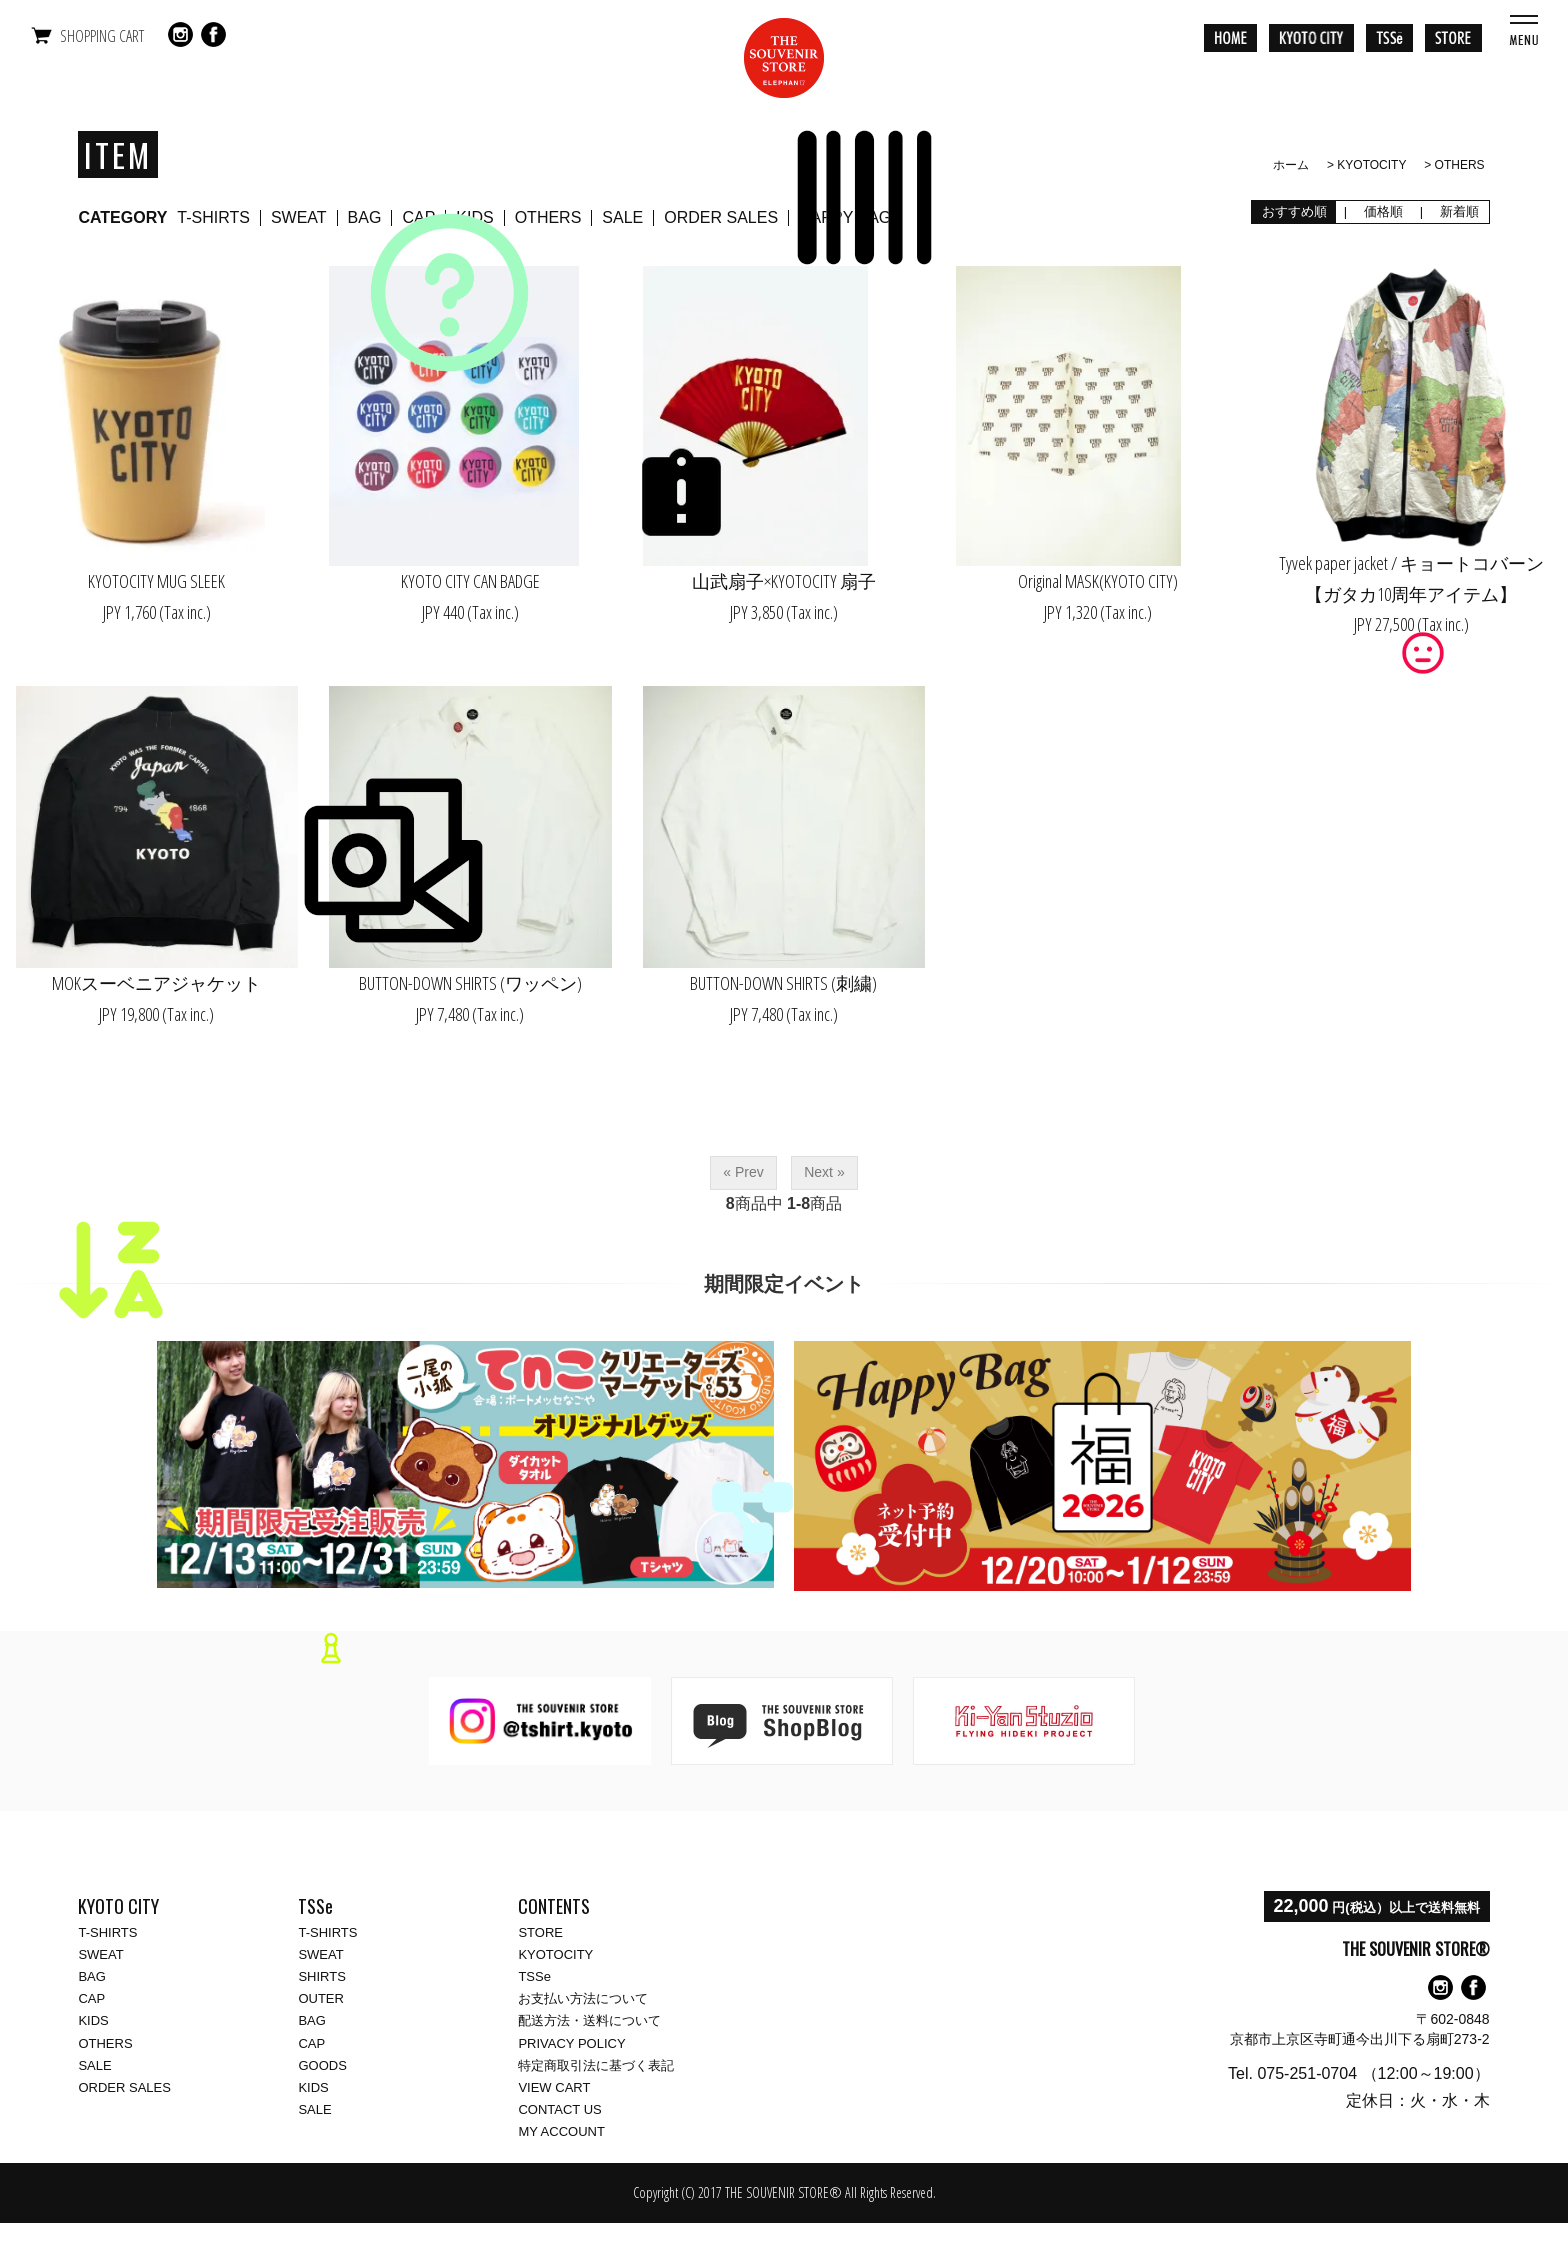 The height and width of the screenshot is (2243, 1568). What do you see at coordinates (111, 1270) in the screenshot?
I see `sort items alphabetically in descending order (Z to A)` at bounding box center [111, 1270].